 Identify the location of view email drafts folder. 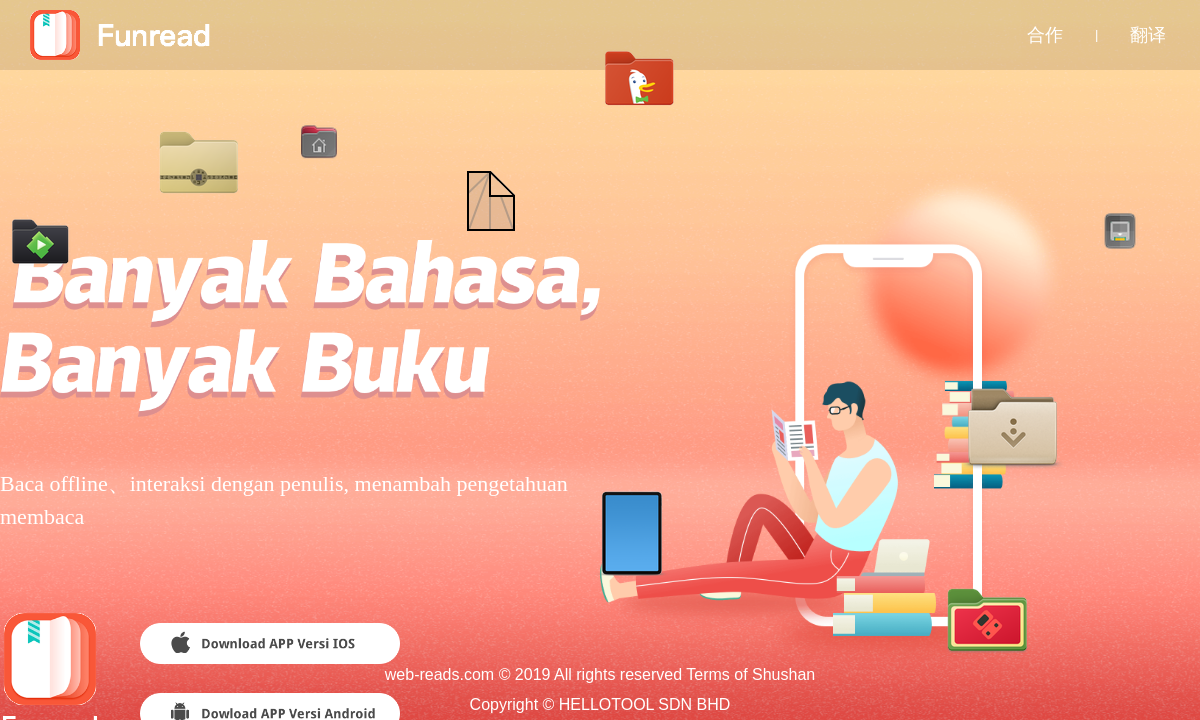
(491, 201).